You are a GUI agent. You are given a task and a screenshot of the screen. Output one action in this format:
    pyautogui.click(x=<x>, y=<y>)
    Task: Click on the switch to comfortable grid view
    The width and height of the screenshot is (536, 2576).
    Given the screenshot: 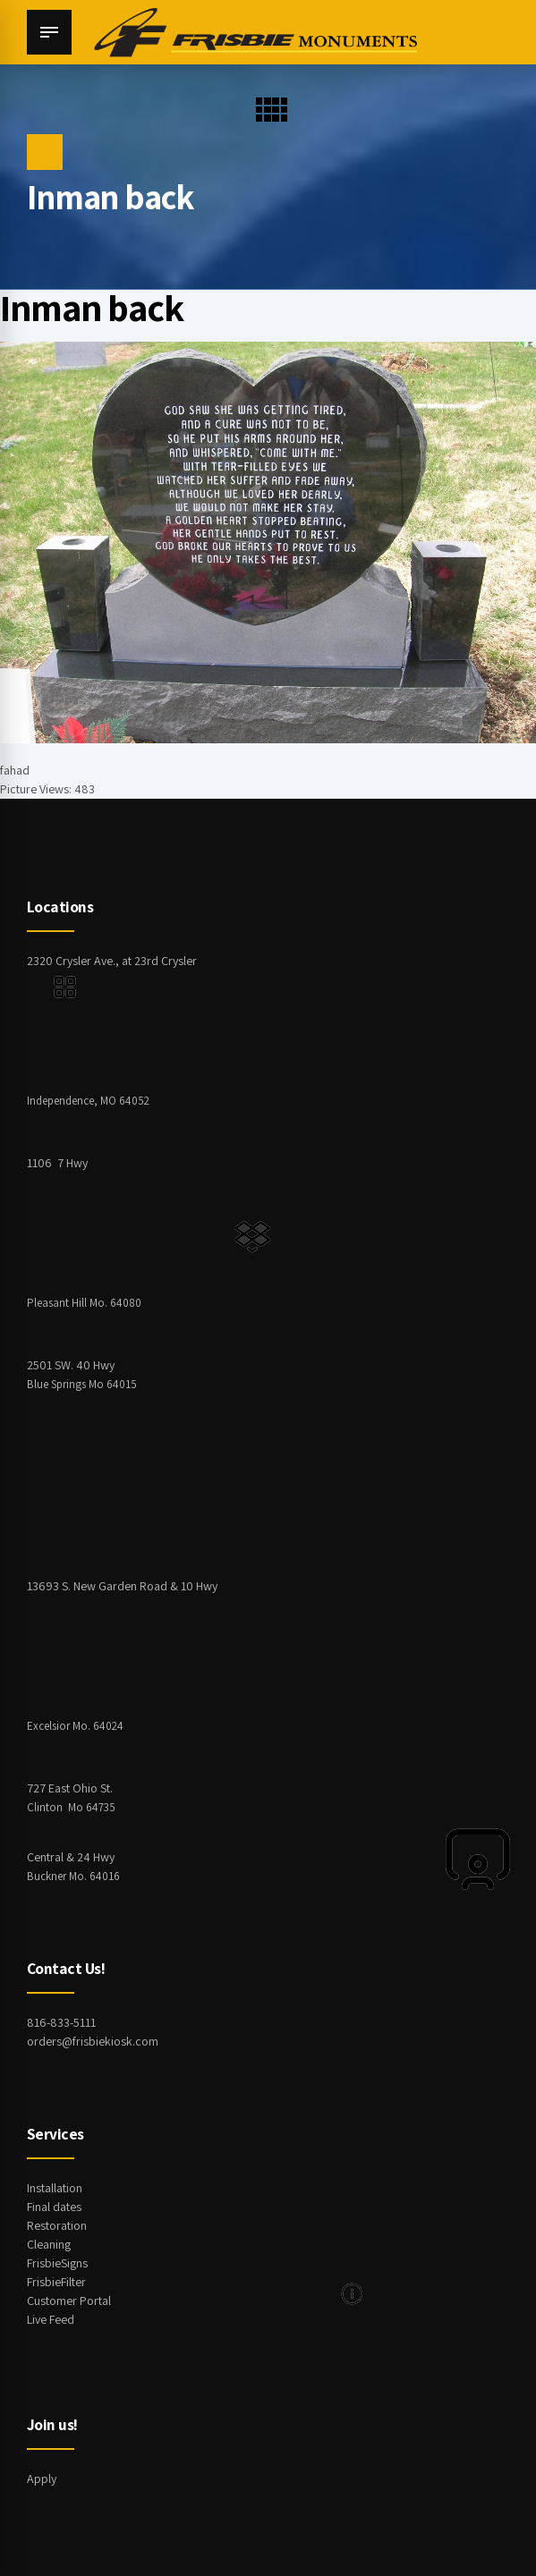 What is the action you would take?
    pyautogui.click(x=270, y=109)
    